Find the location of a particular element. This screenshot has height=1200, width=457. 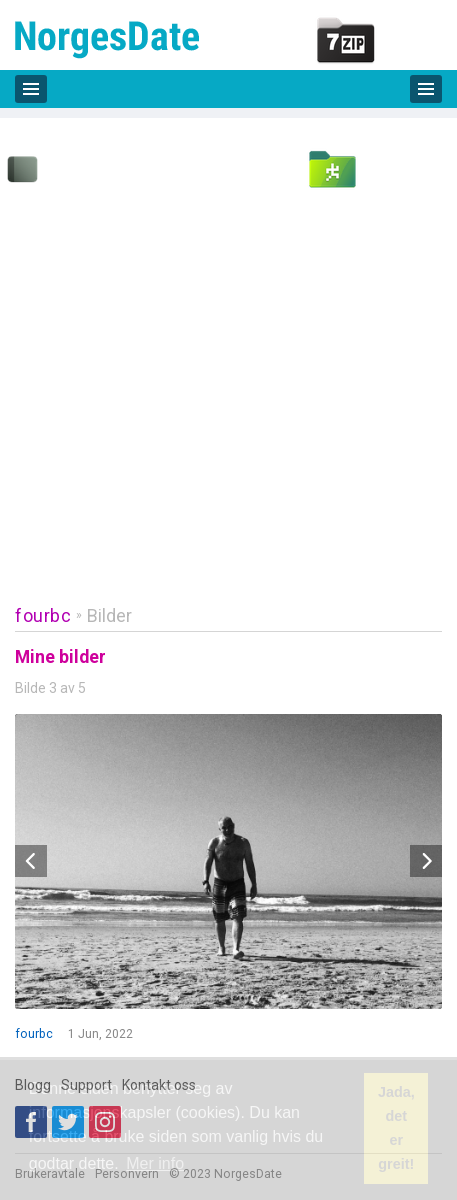

open folder containing 7-zip compressed files is located at coordinates (345, 41).